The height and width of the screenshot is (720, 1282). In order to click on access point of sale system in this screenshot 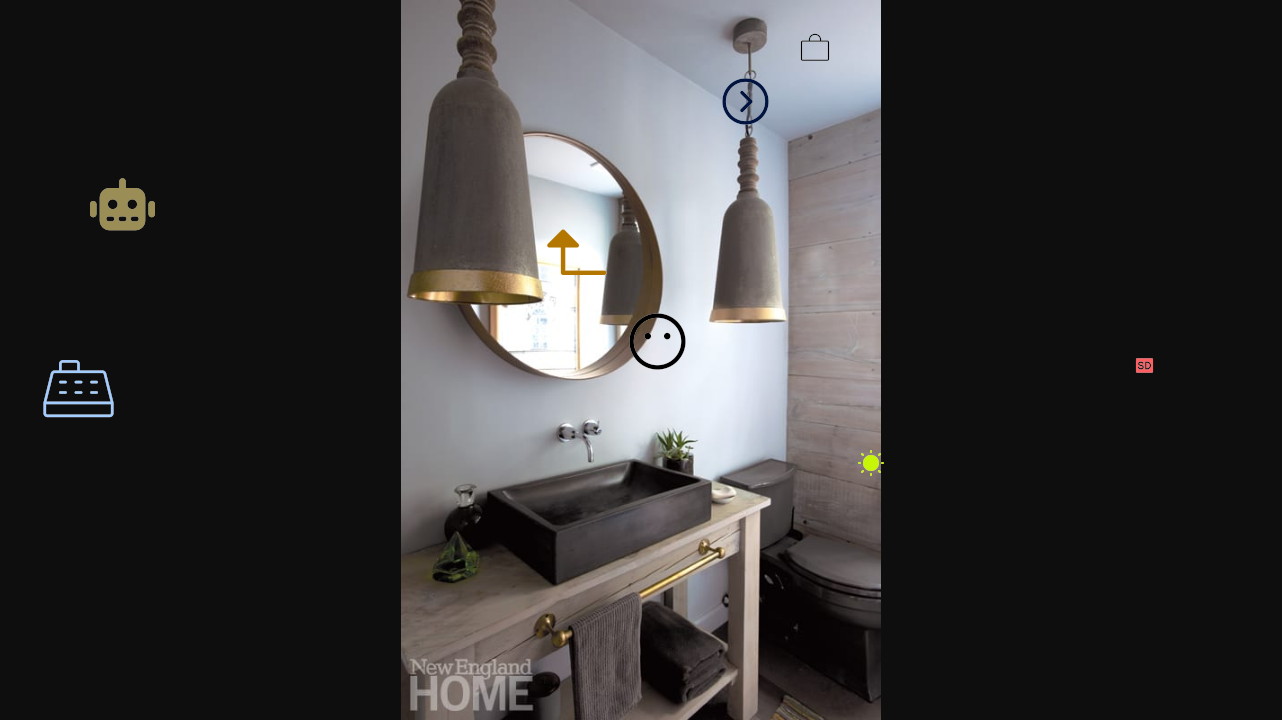, I will do `click(78, 392)`.